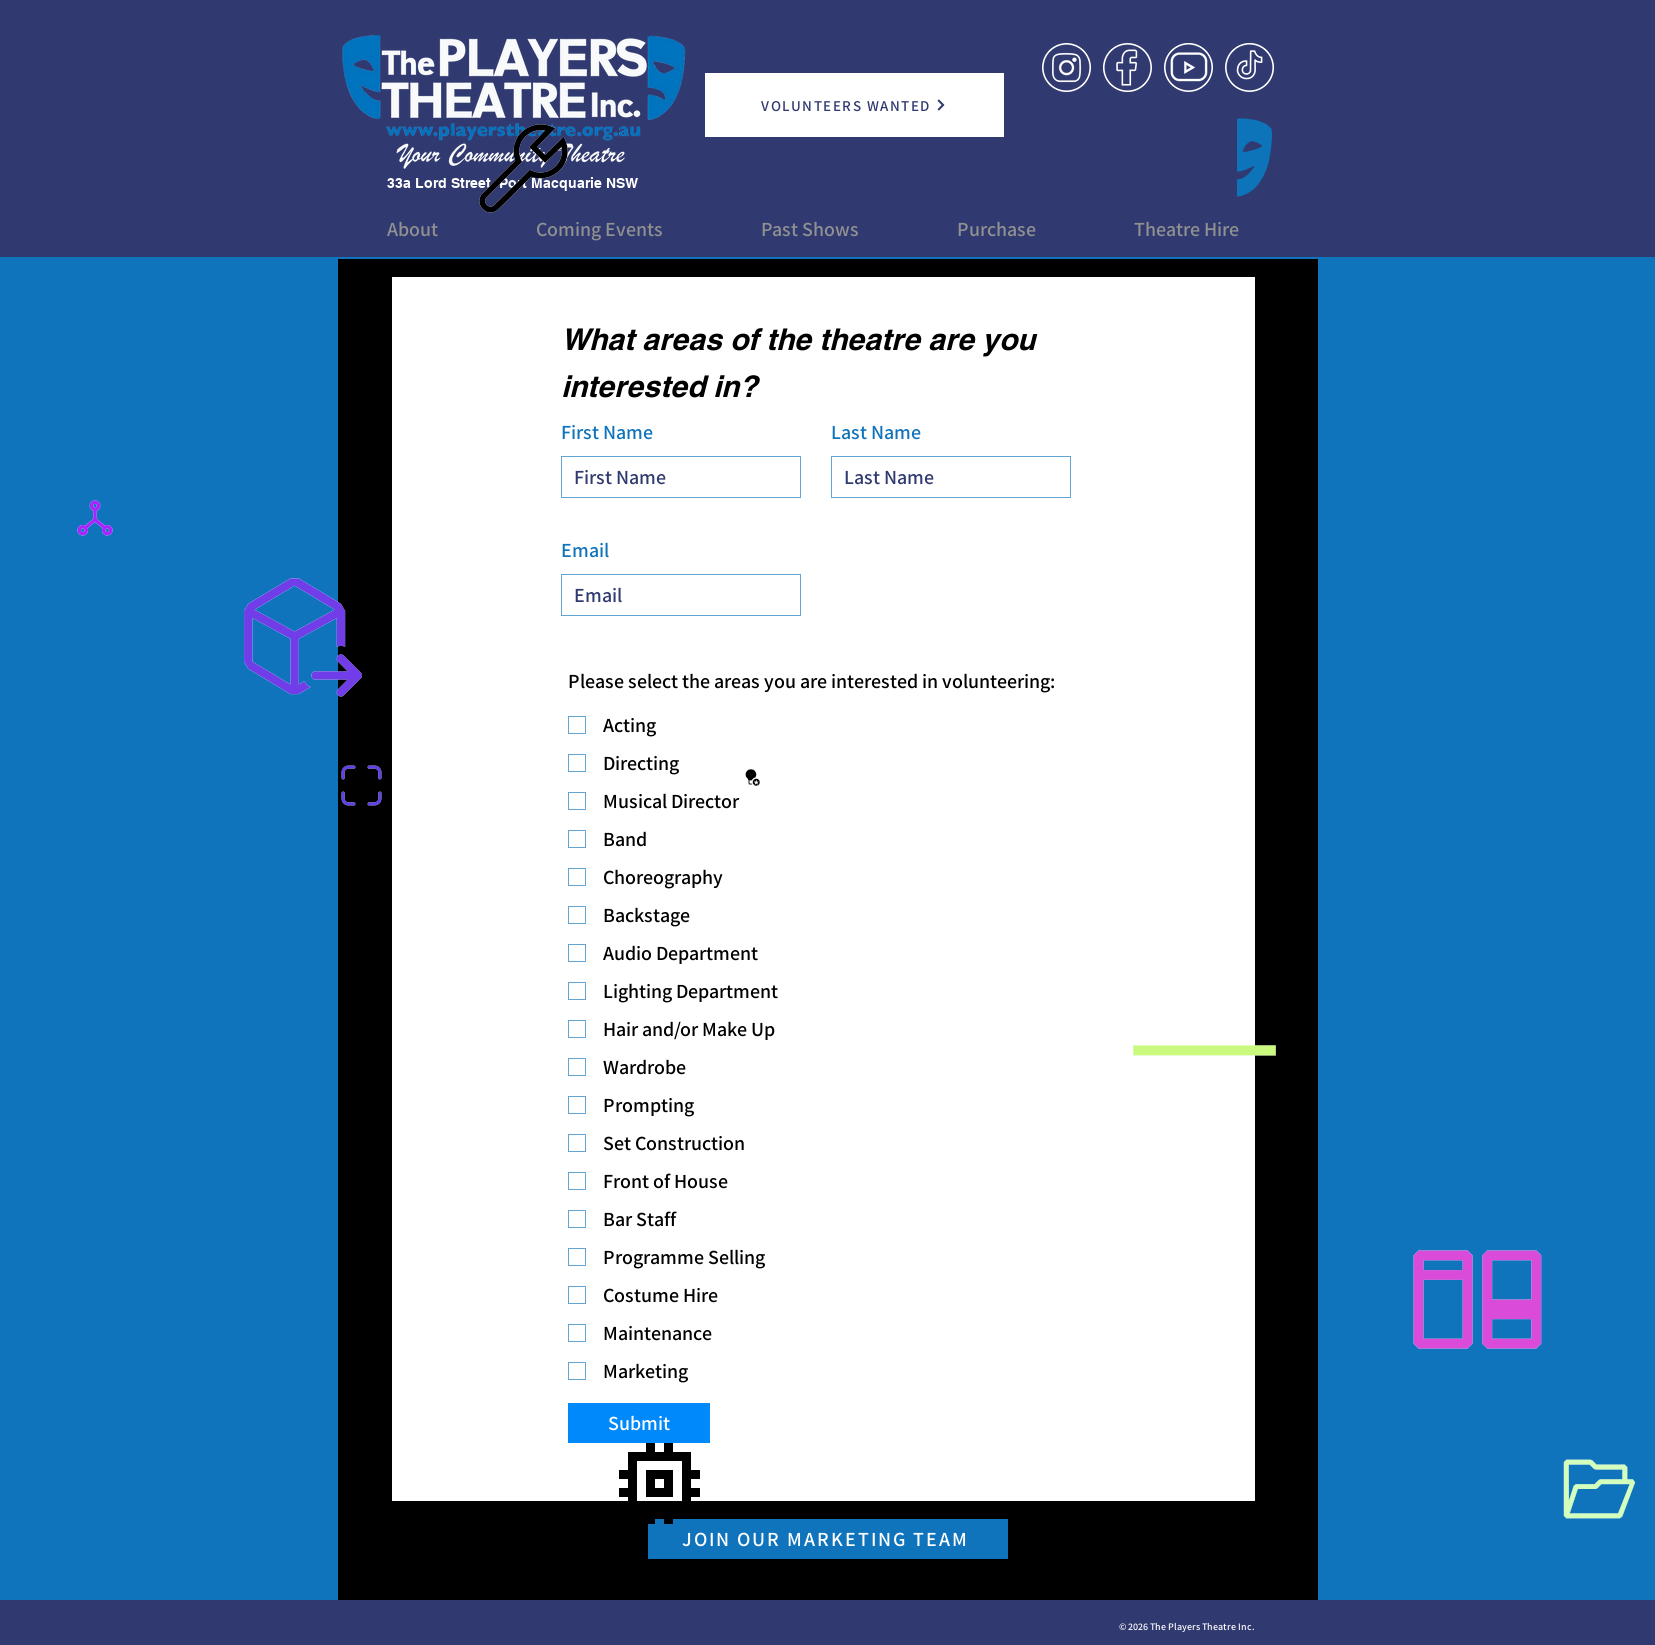 This screenshot has width=1655, height=1645. Describe the element at coordinates (659, 1483) in the screenshot. I see `view device memory or RAM usage` at that location.